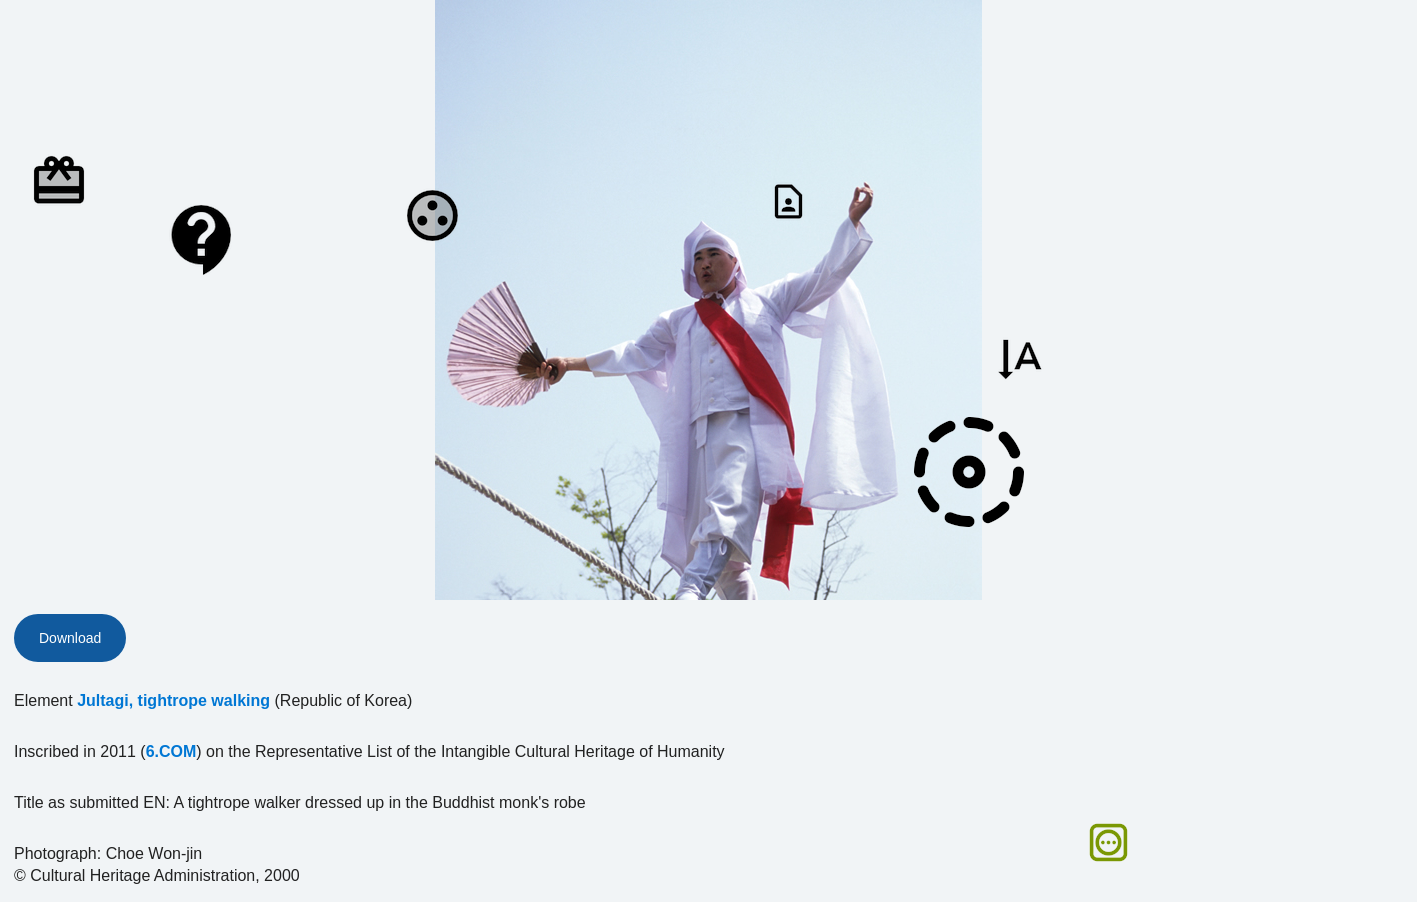 The height and width of the screenshot is (902, 1417). Describe the element at coordinates (788, 201) in the screenshot. I see `view contact details` at that location.